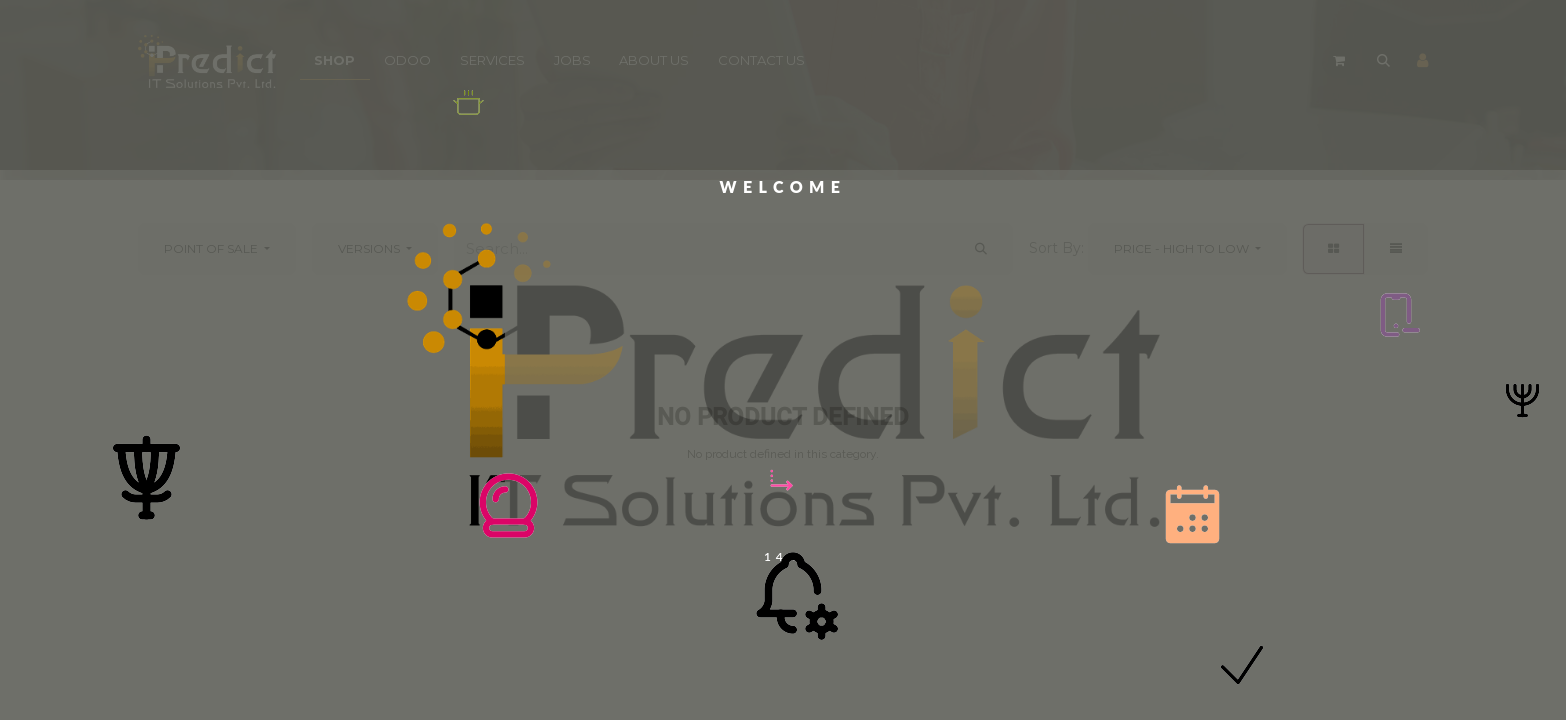 The width and height of the screenshot is (1566, 720). What do you see at coordinates (468, 104) in the screenshot?
I see `access recipes or cooking features` at bounding box center [468, 104].